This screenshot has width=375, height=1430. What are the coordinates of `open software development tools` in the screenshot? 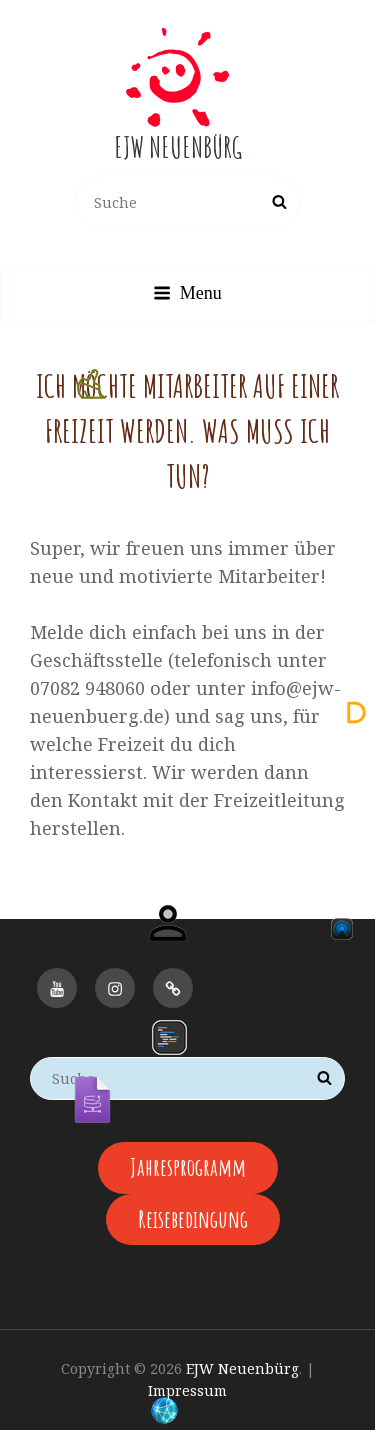 It's located at (169, 1037).